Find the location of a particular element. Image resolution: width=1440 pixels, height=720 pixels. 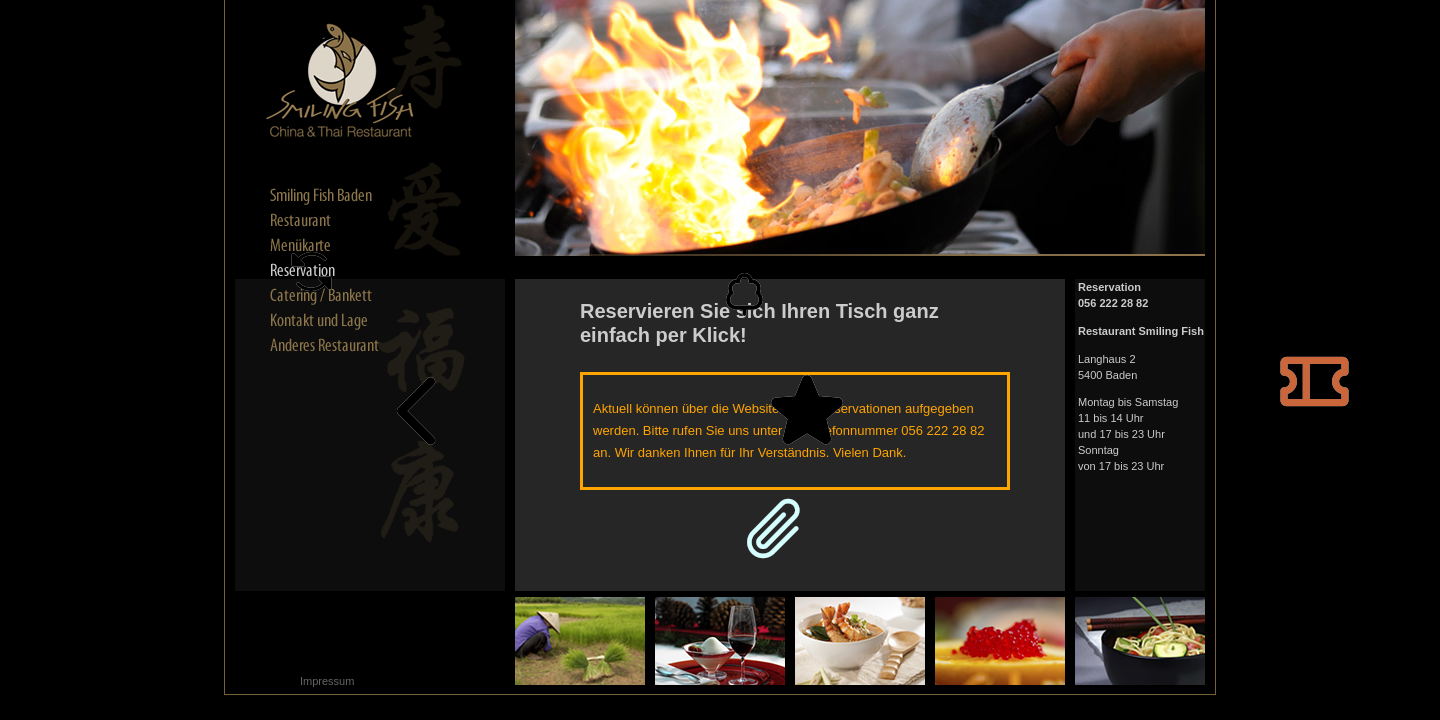

view parks or nature areas on a map is located at coordinates (744, 293).